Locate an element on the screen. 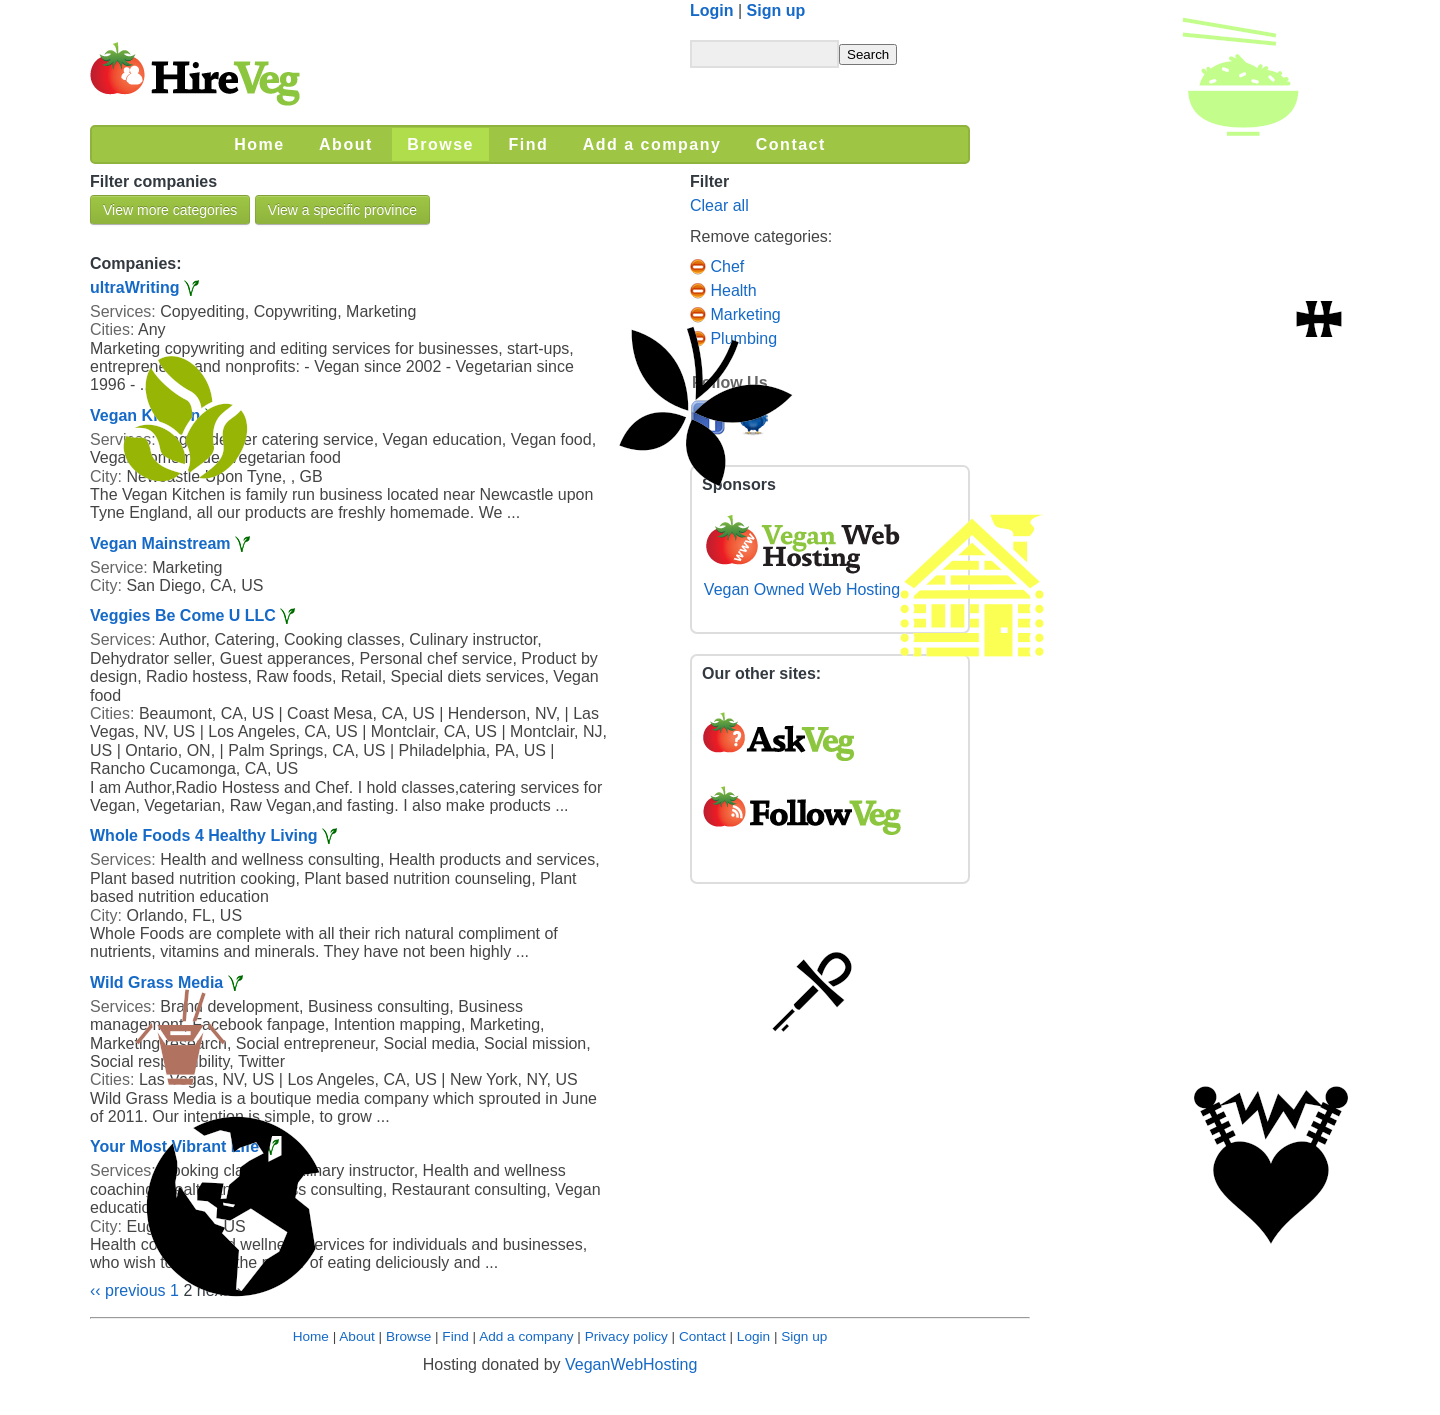  nature or wildlife category indicator is located at coordinates (705, 404).